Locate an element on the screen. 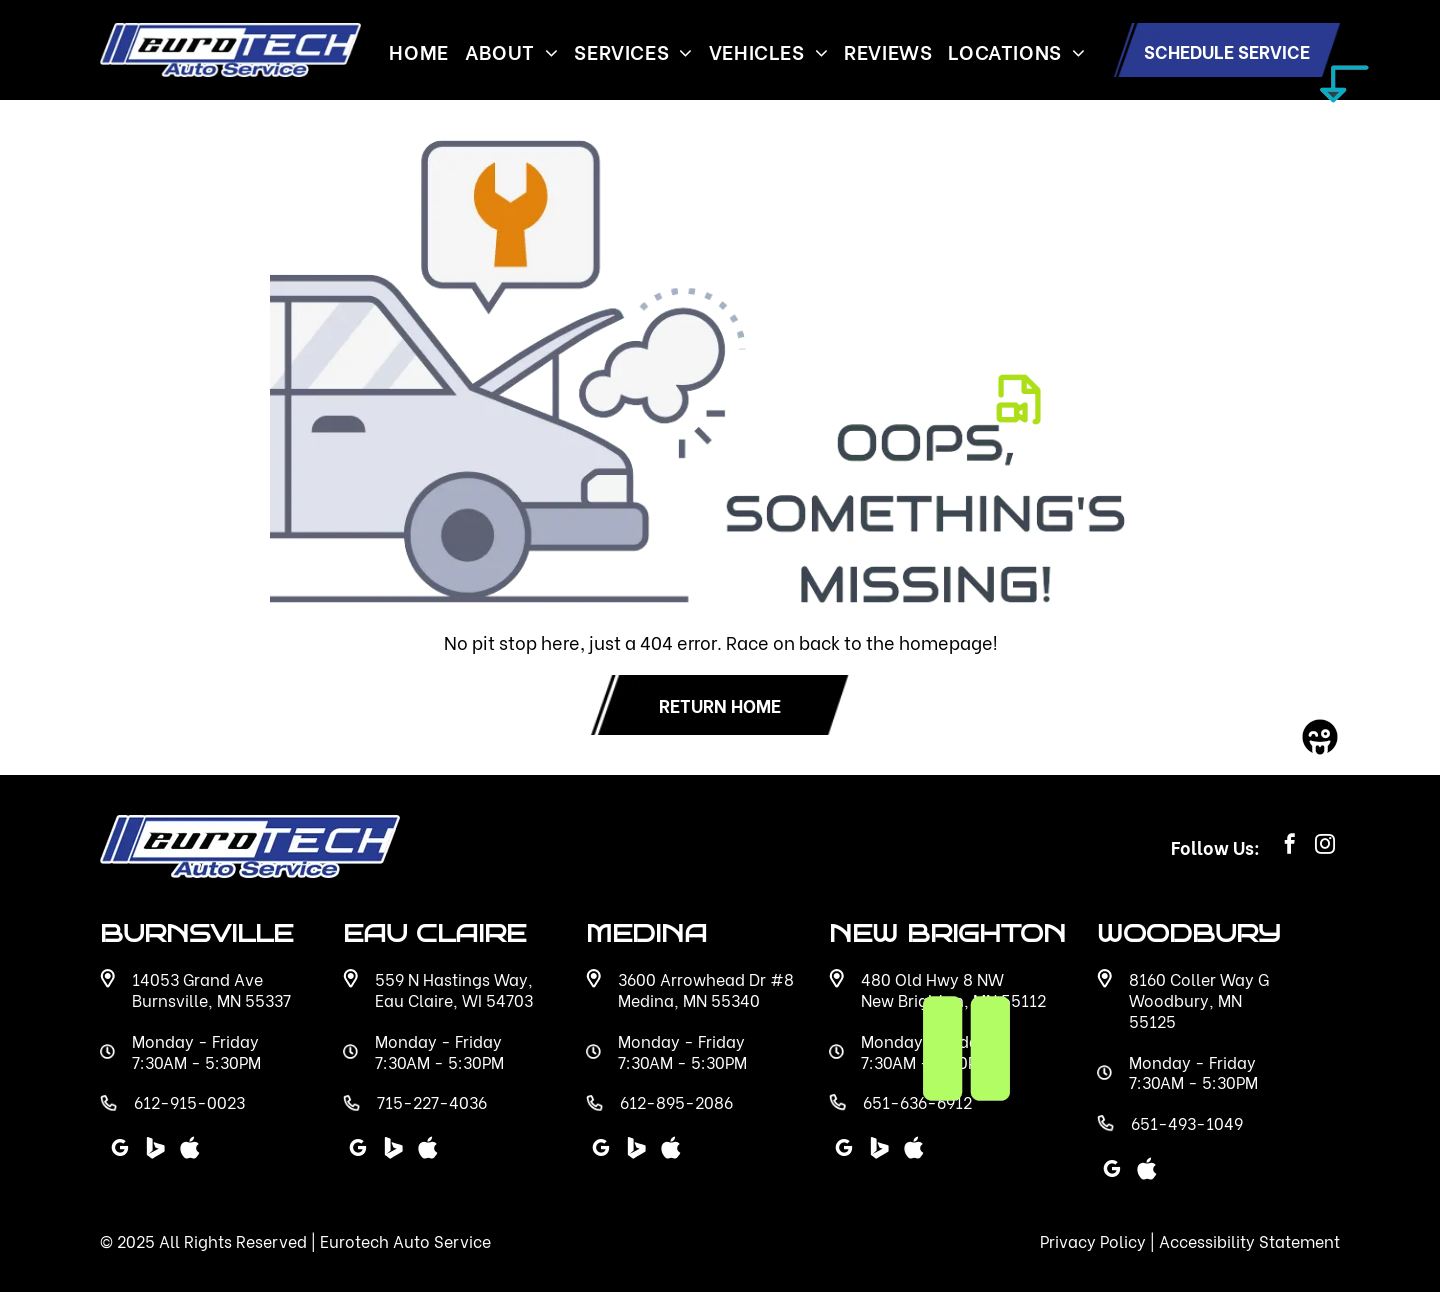  go back and down in navigation is located at coordinates (1342, 80).